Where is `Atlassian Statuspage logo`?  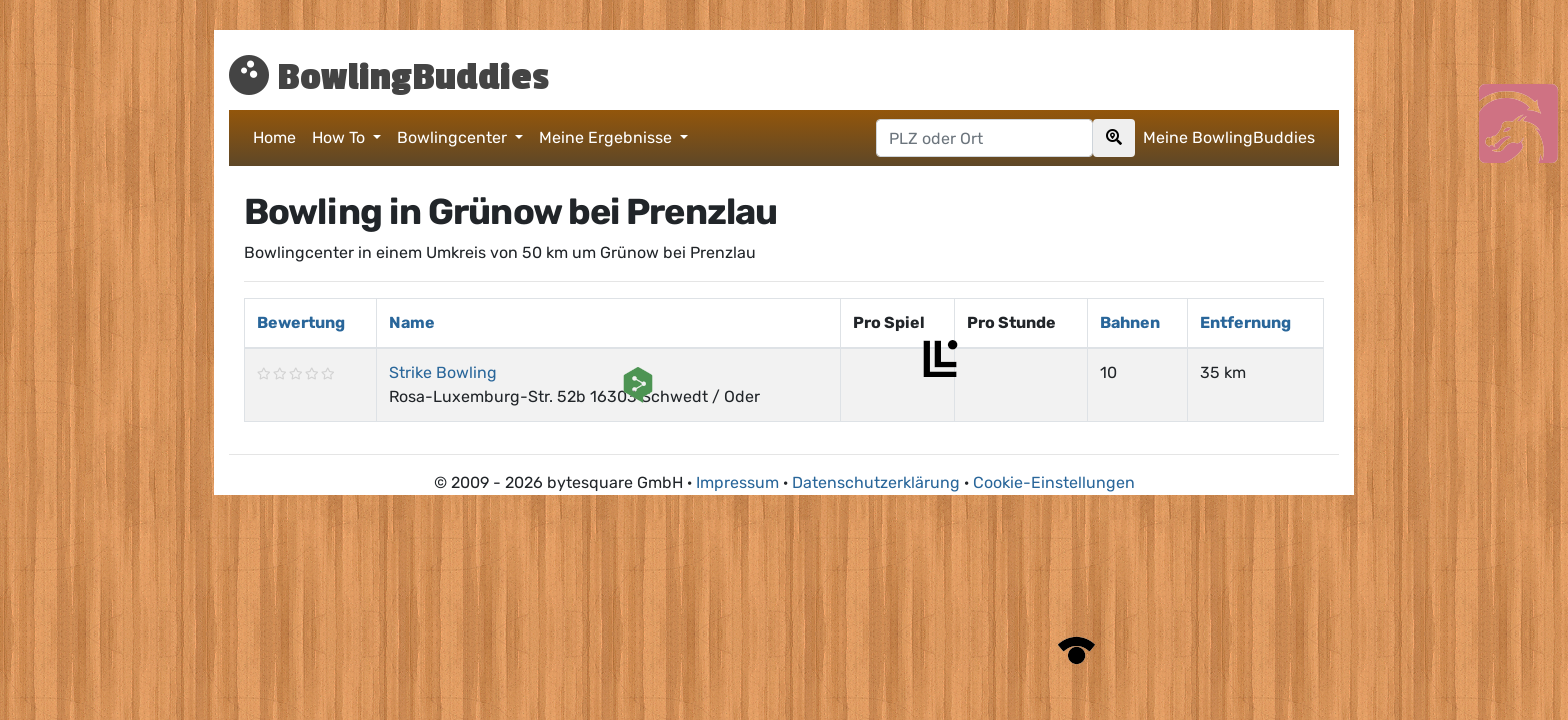
Atlassian Statuspage logo is located at coordinates (1076, 650).